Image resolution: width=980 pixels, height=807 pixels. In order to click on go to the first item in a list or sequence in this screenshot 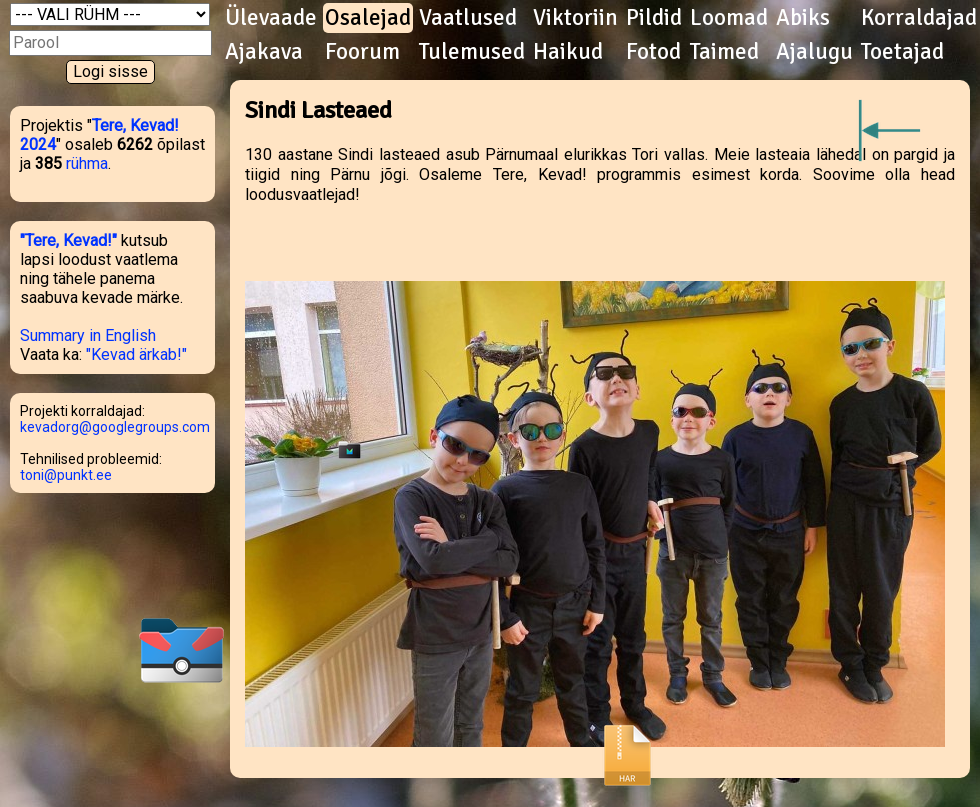, I will do `click(889, 130)`.